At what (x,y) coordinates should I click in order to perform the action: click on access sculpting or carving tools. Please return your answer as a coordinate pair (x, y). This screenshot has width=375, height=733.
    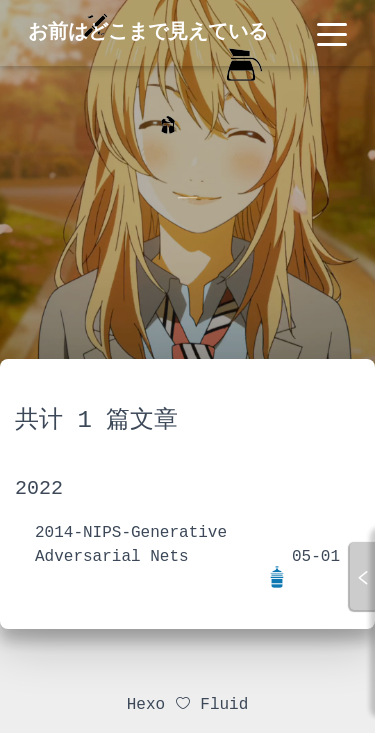
    Looking at the image, I should click on (96, 25).